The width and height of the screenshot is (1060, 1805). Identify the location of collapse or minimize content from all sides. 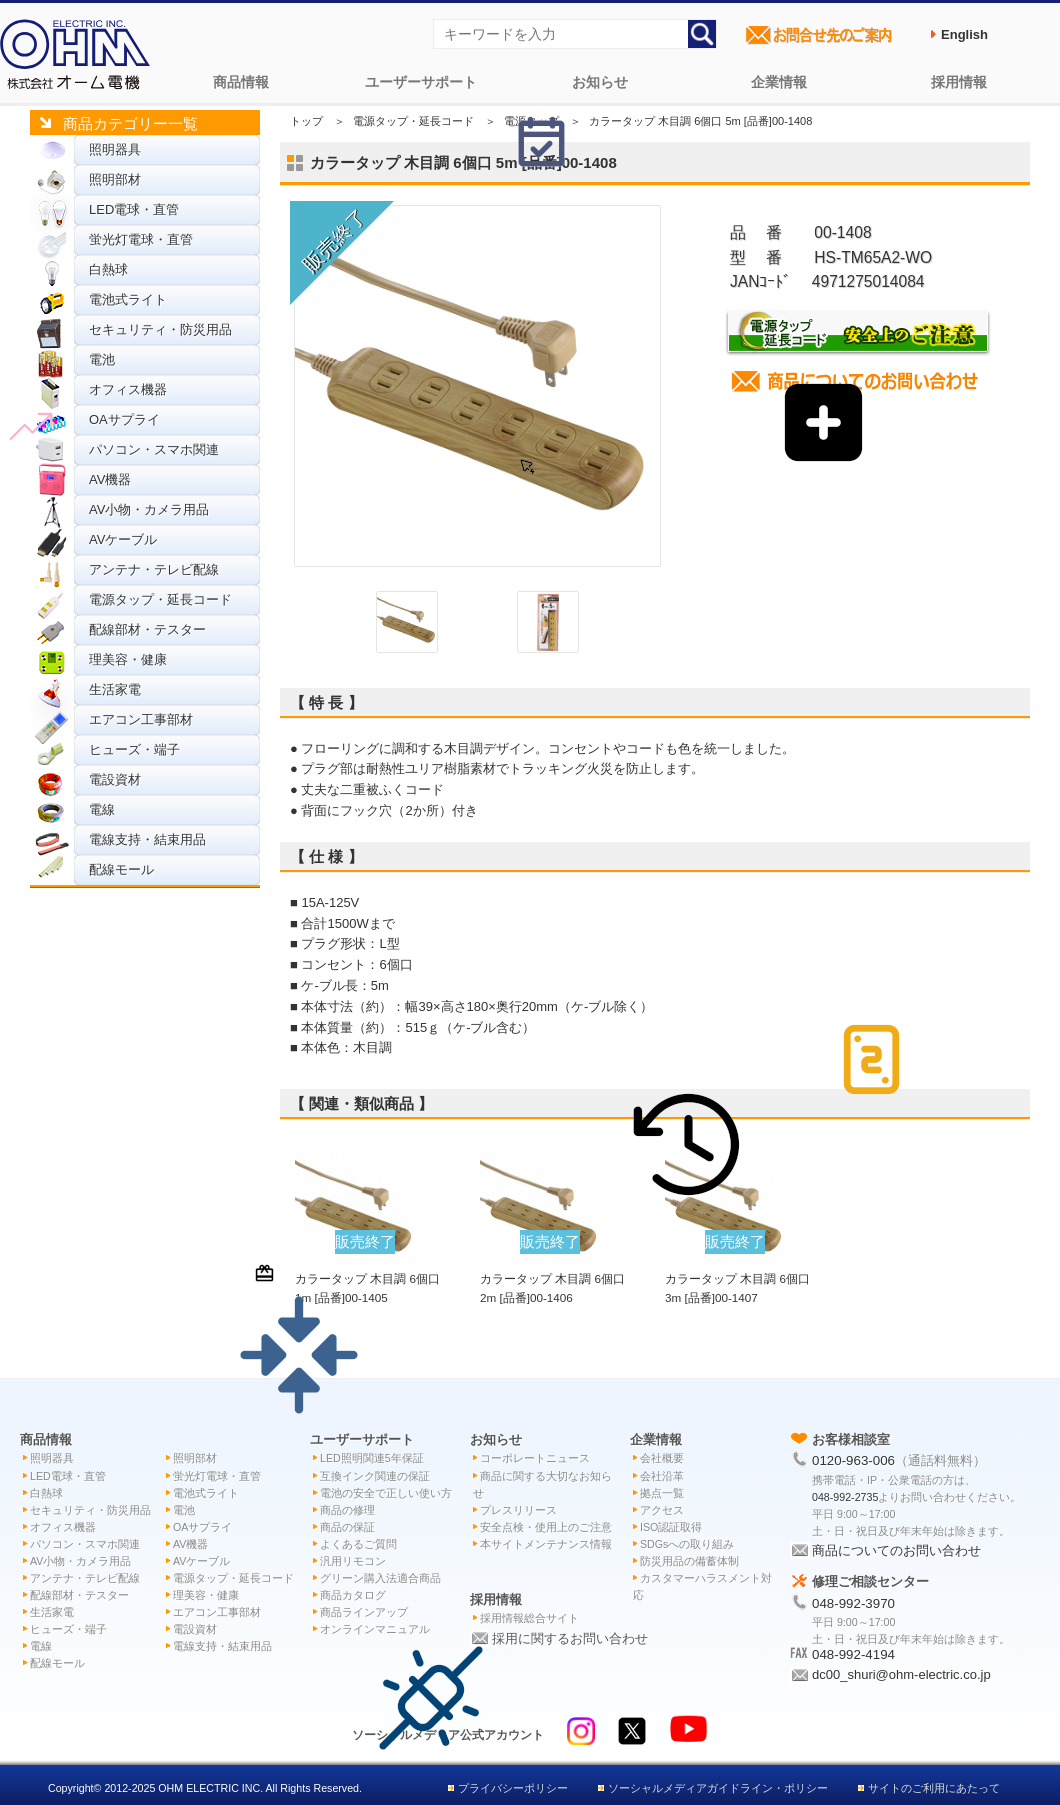
(299, 1355).